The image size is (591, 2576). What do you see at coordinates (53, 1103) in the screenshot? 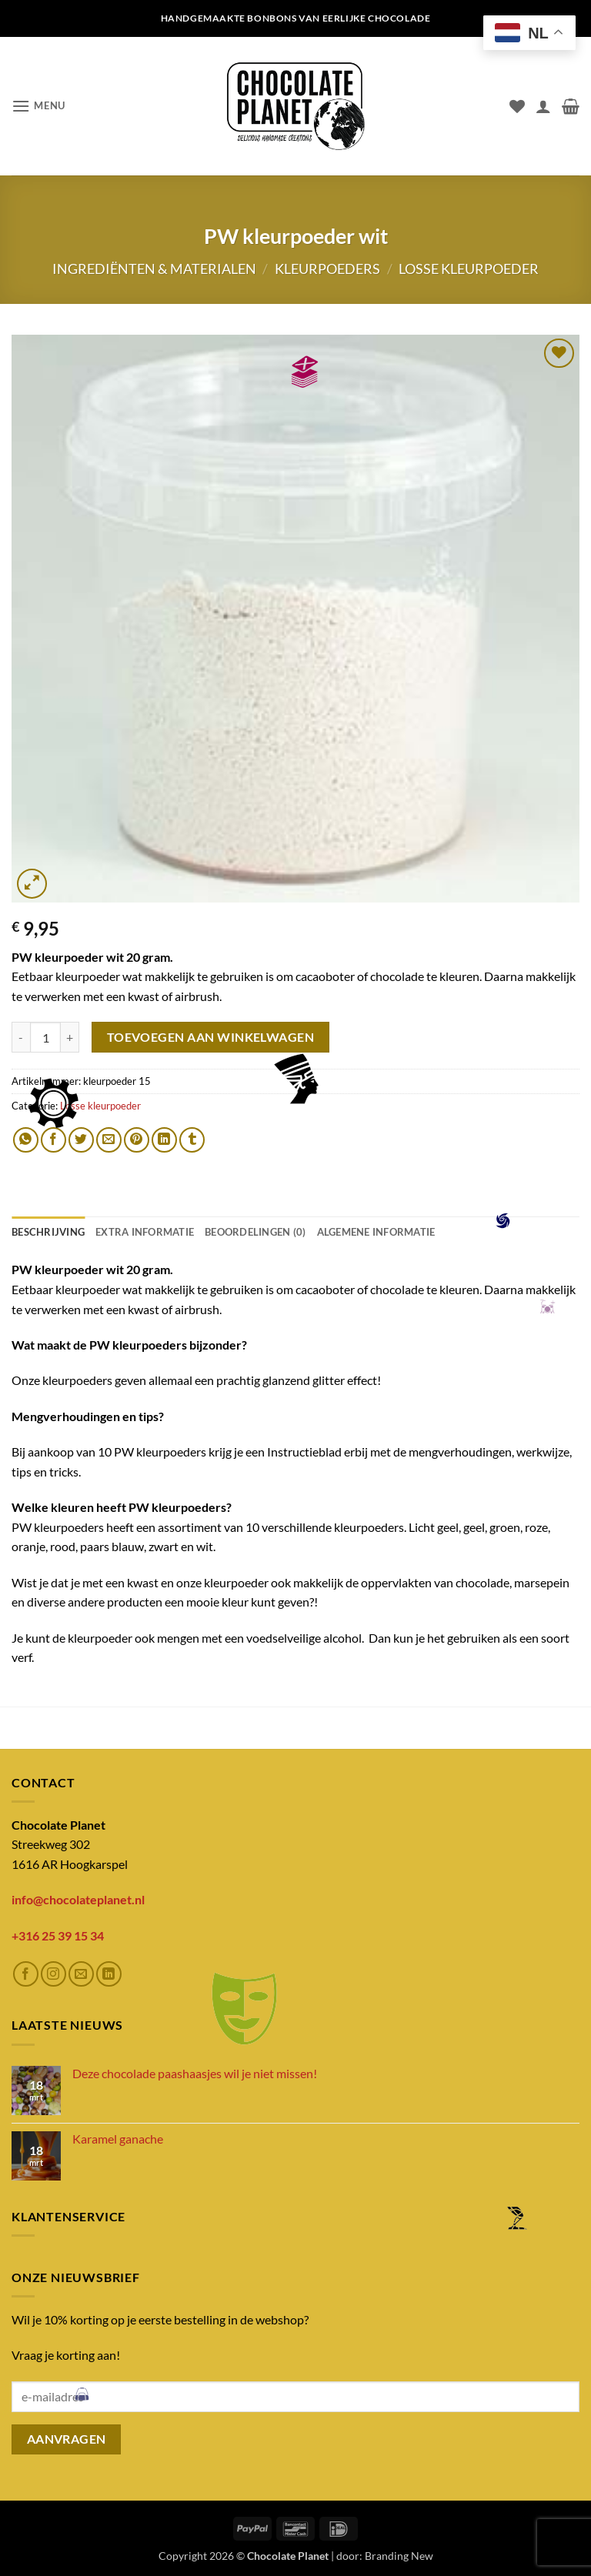
I see `access settings or preferences` at bounding box center [53, 1103].